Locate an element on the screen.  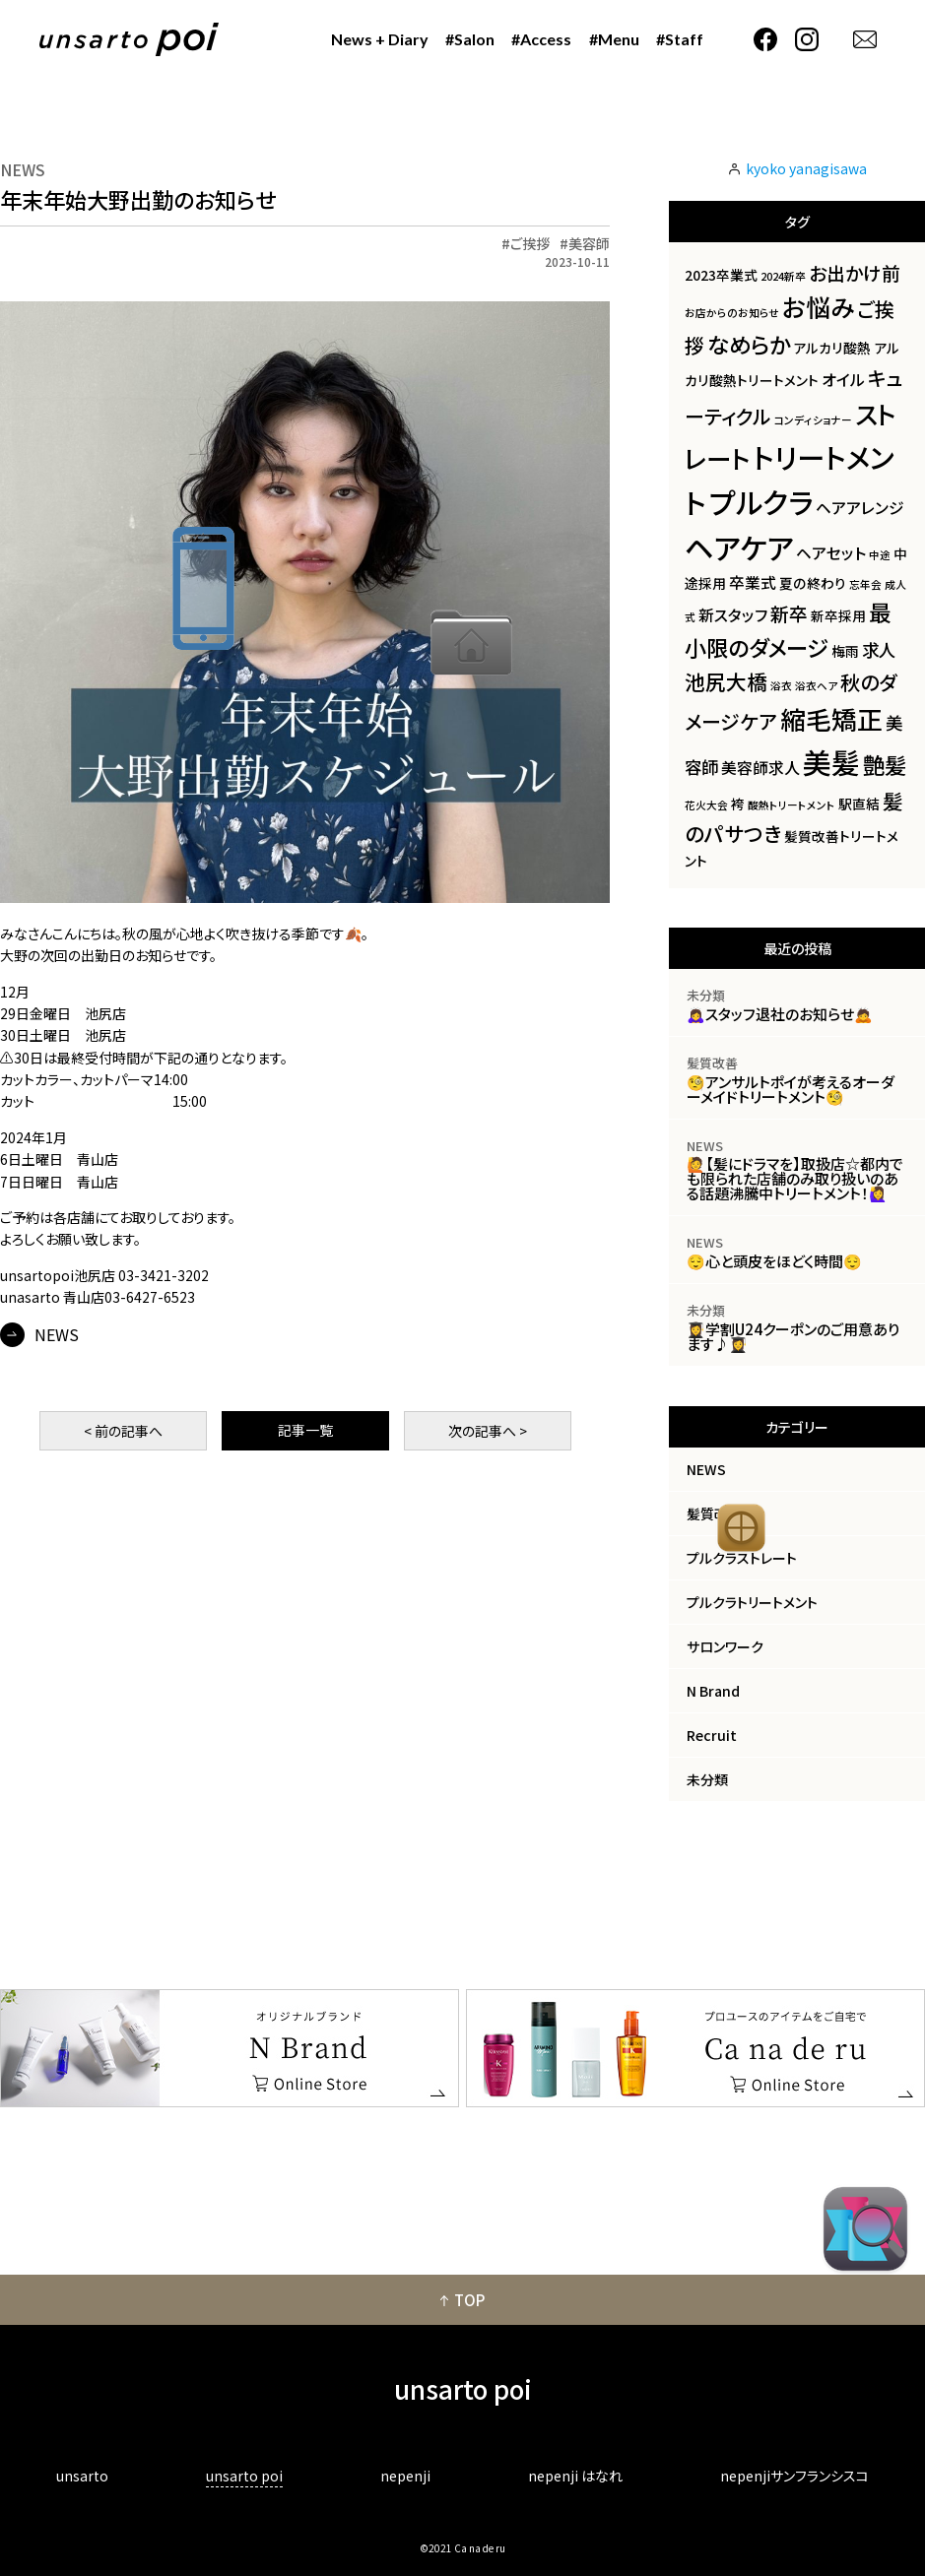
indicates a connected multimedia device is located at coordinates (203, 588).